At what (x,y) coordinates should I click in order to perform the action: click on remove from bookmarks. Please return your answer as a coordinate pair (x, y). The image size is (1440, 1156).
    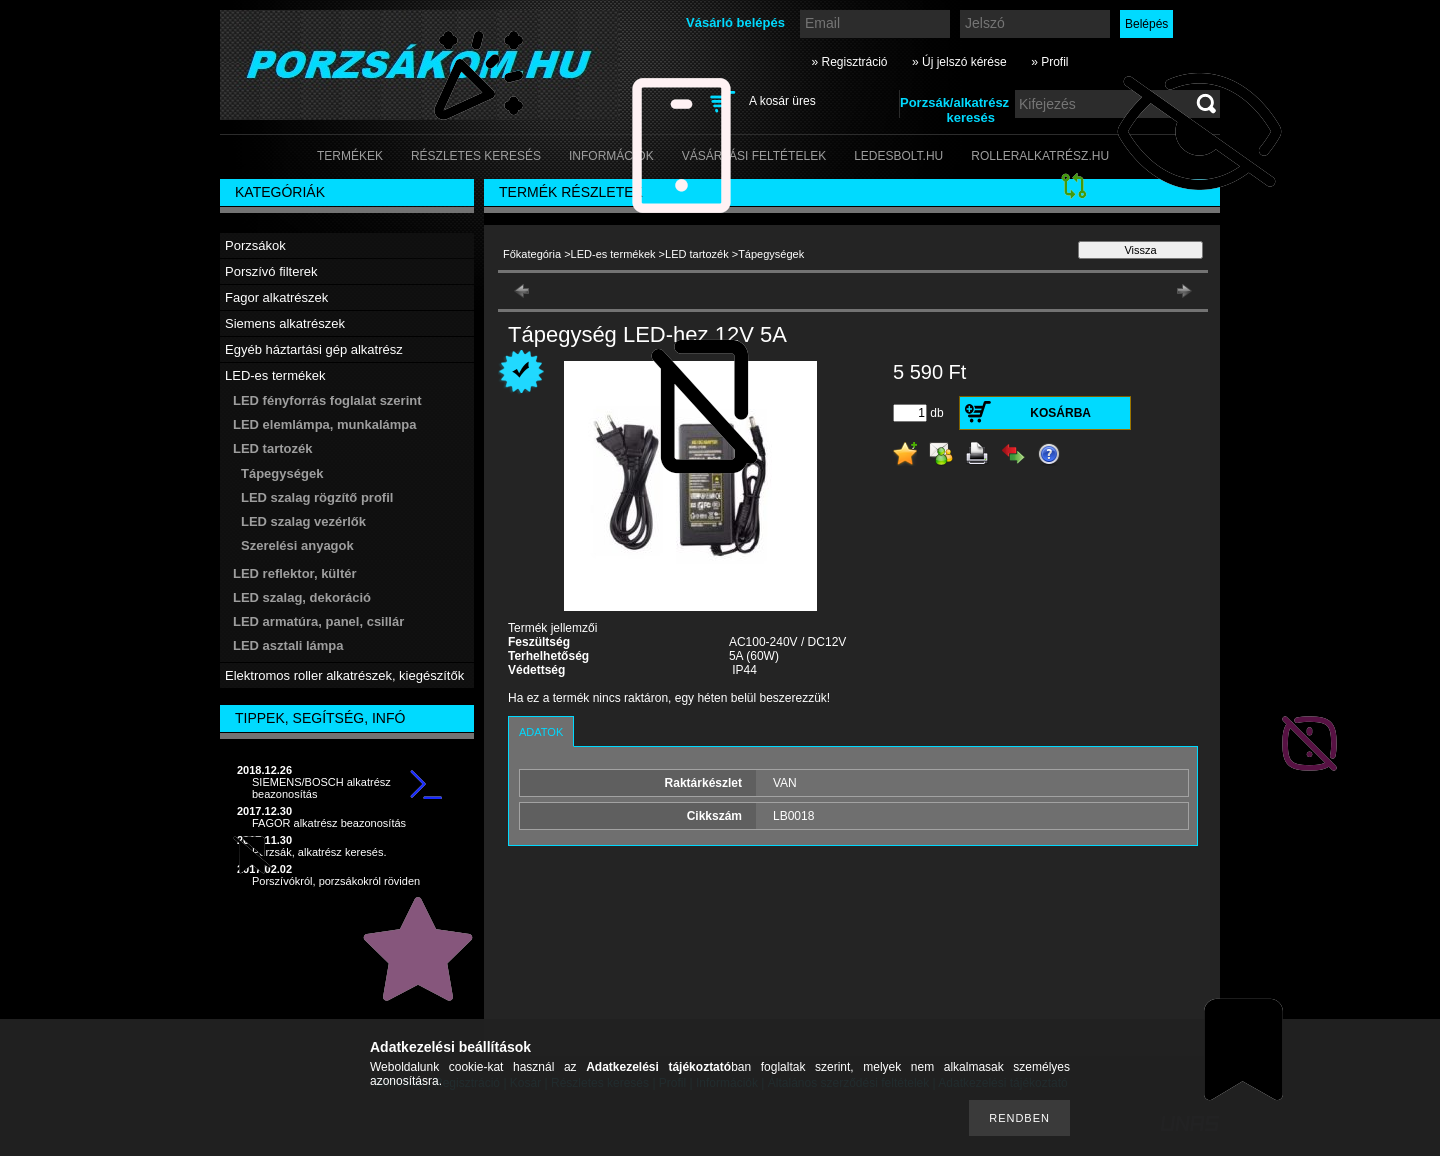
    Looking at the image, I should click on (252, 855).